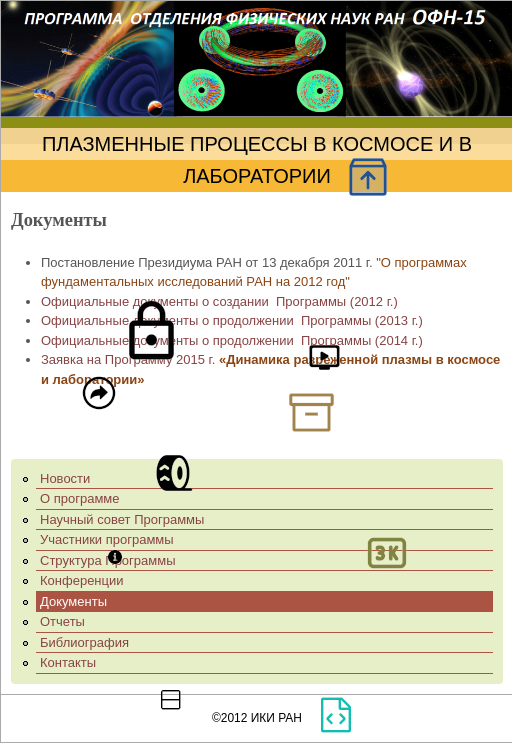 The width and height of the screenshot is (512, 743). What do you see at coordinates (99, 393) in the screenshot?
I see `share or forward content` at bounding box center [99, 393].